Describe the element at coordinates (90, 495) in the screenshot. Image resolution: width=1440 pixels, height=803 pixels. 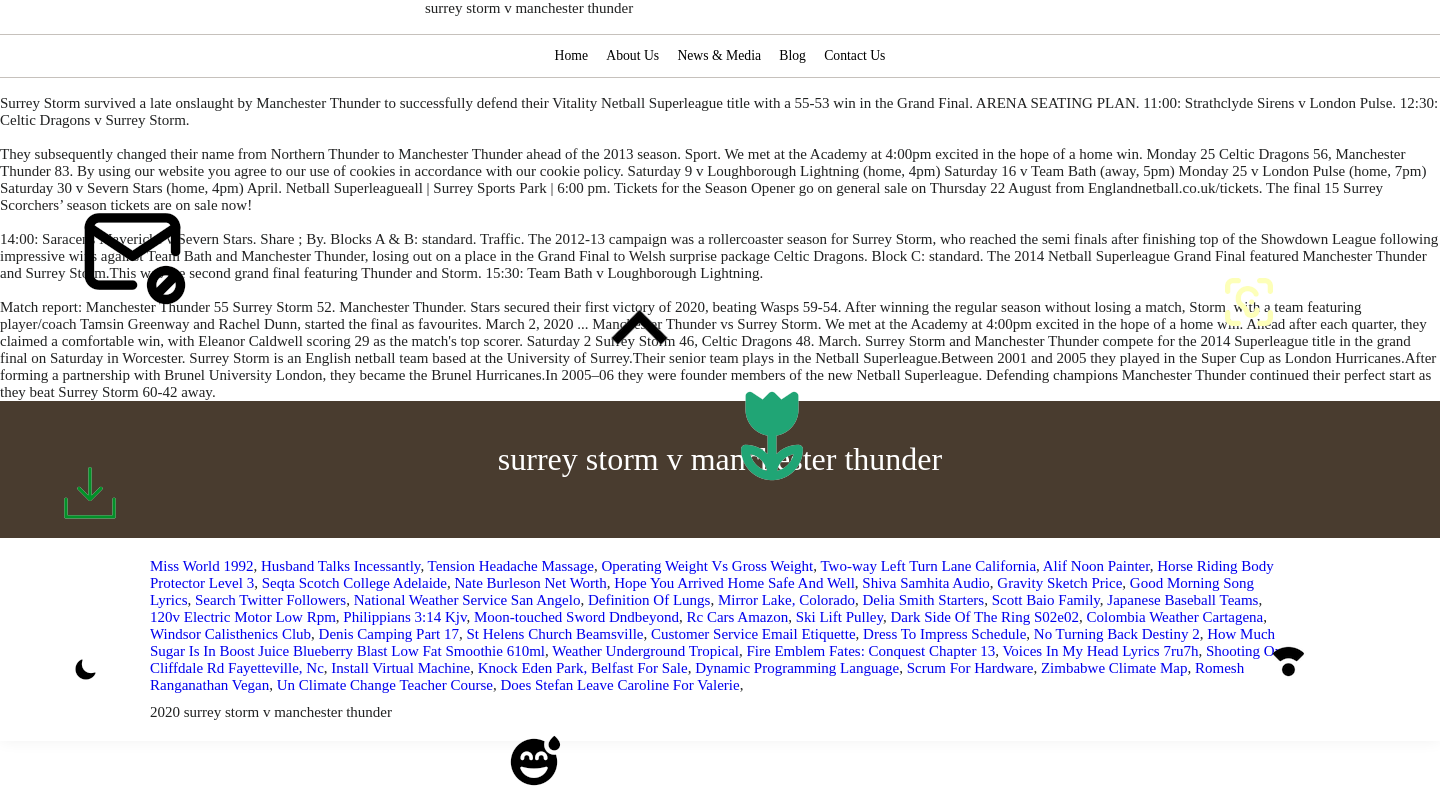
I see `download a file` at that location.